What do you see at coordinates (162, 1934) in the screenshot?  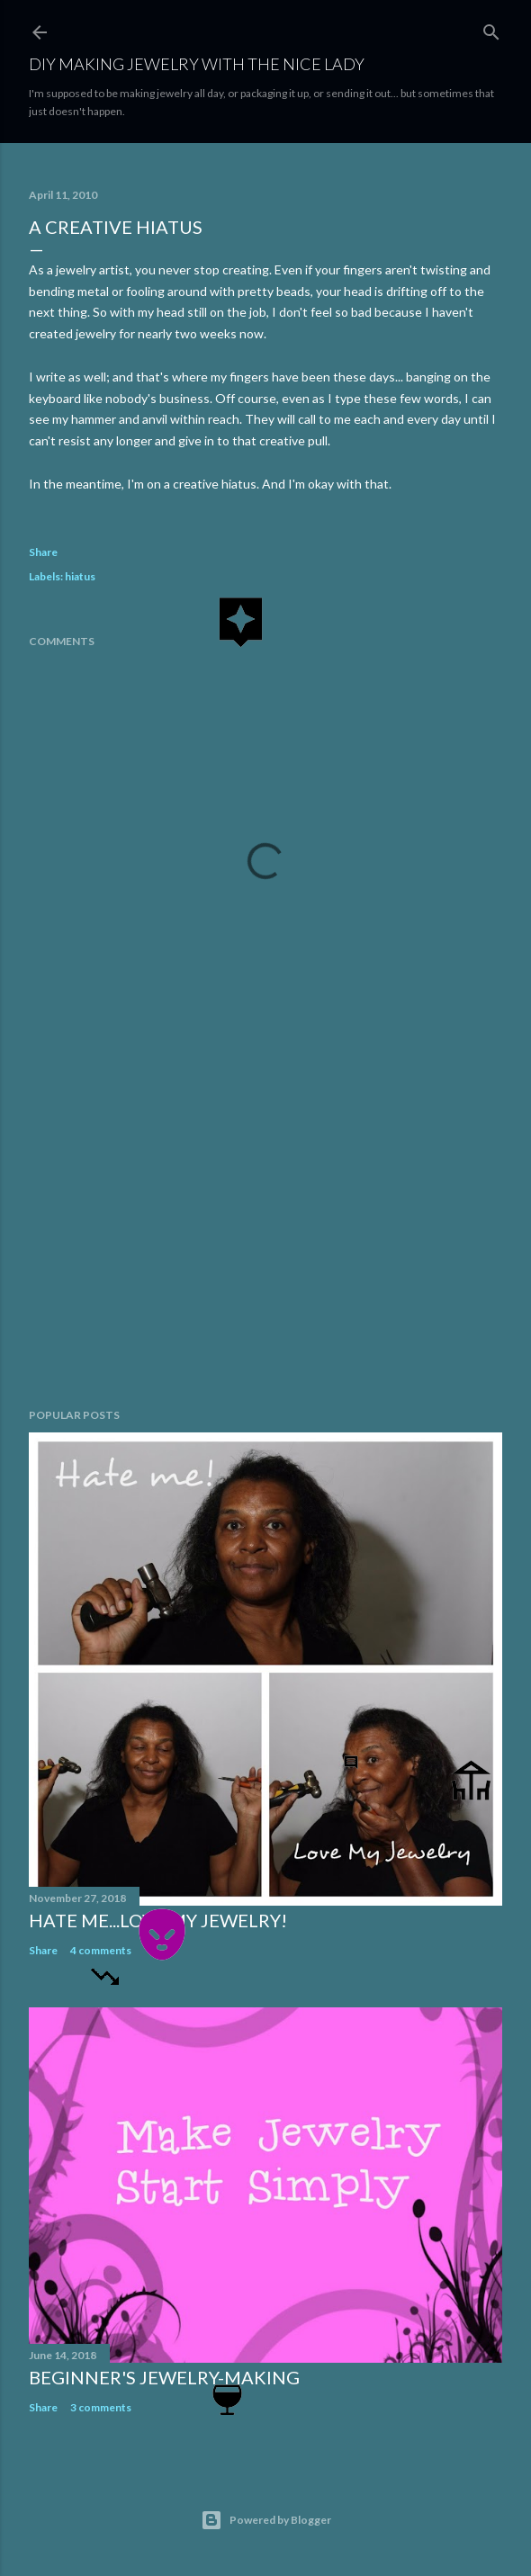 I see `access sci-fi or space-themed content` at bounding box center [162, 1934].